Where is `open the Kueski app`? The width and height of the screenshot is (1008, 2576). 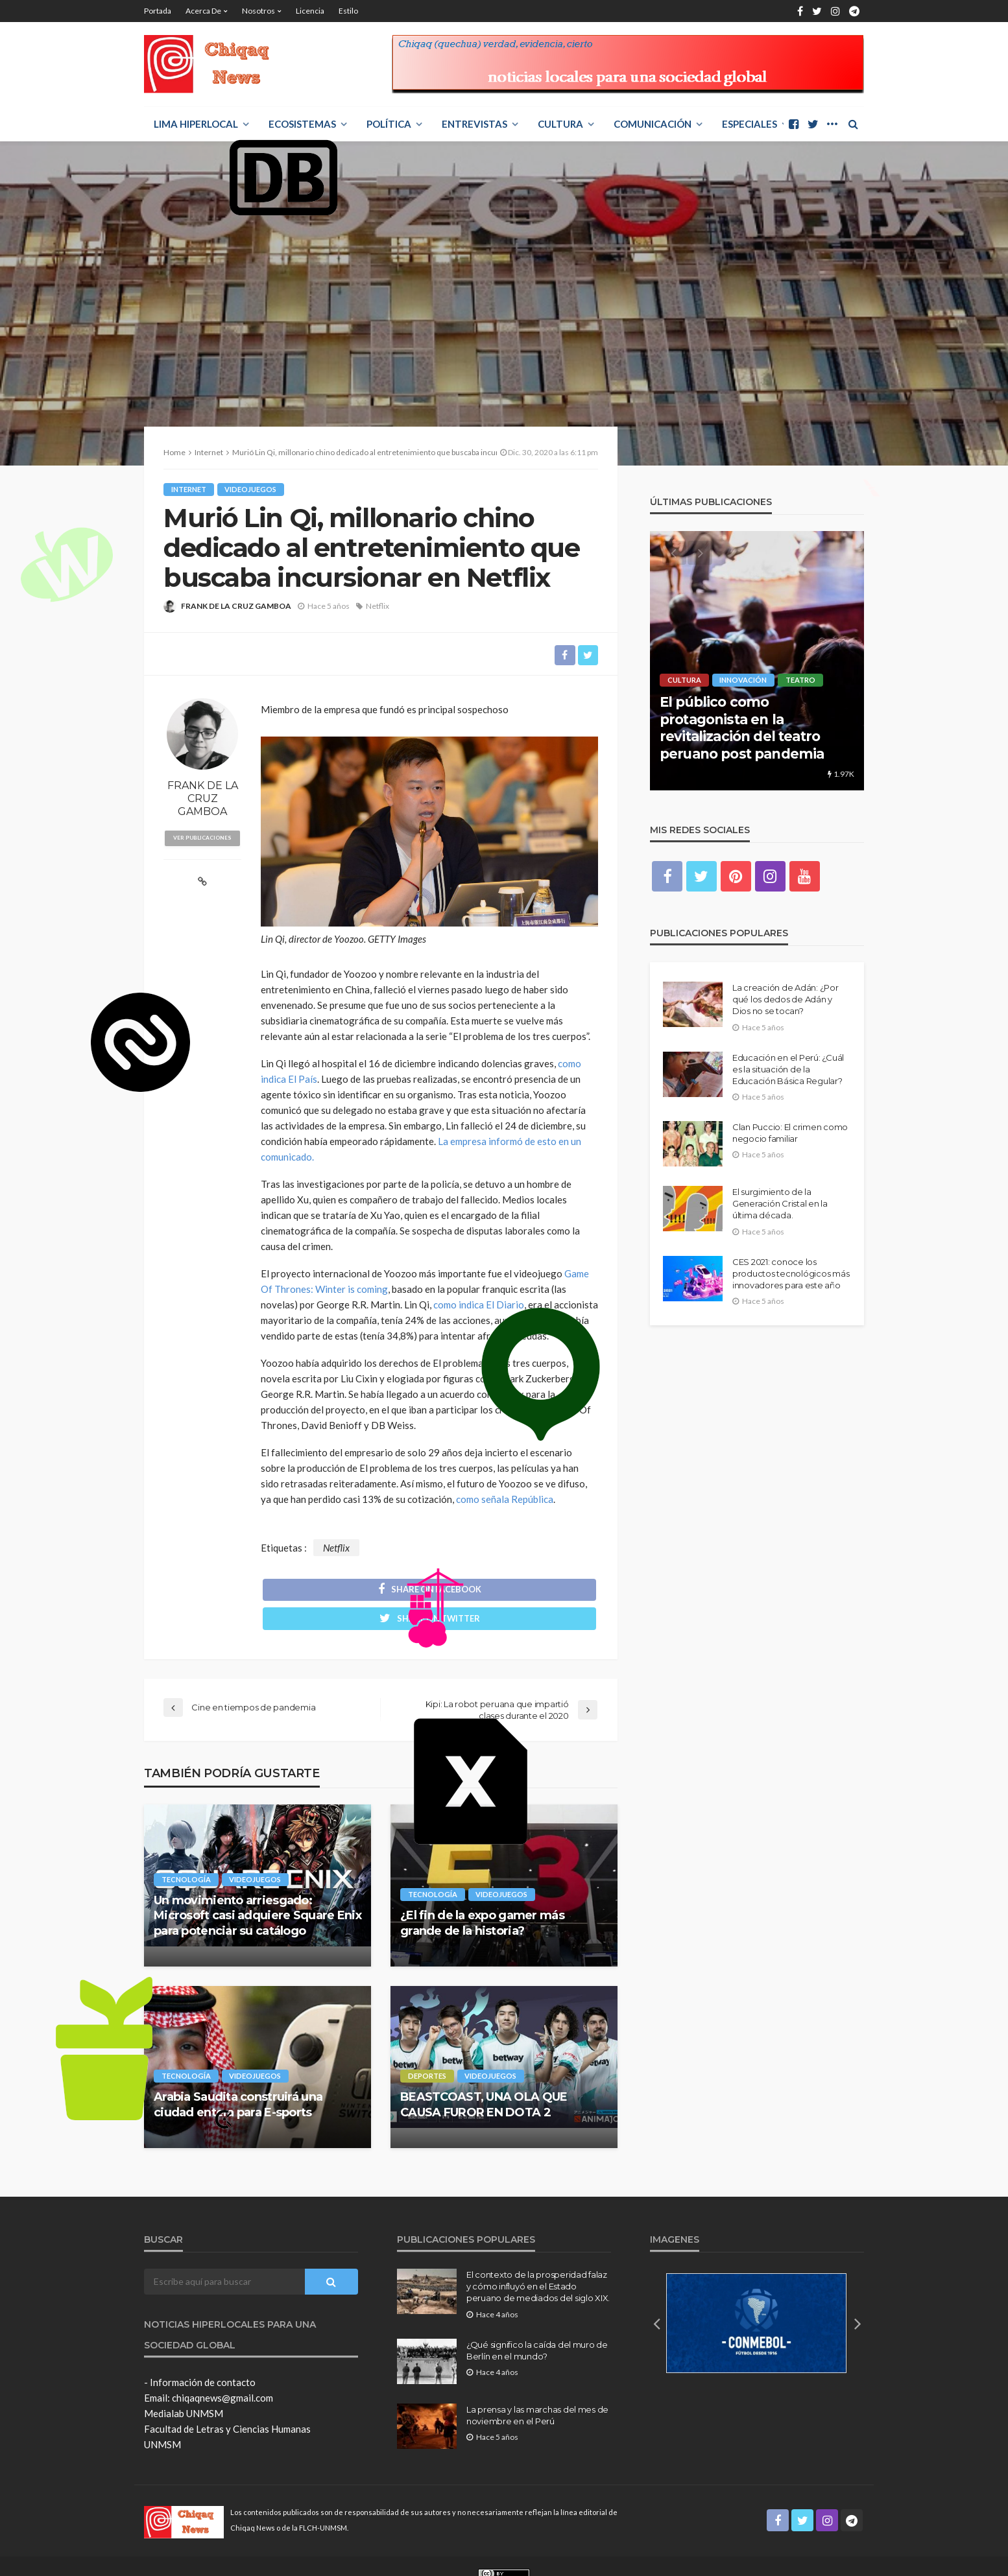 open the Kueski app is located at coordinates (104, 2048).